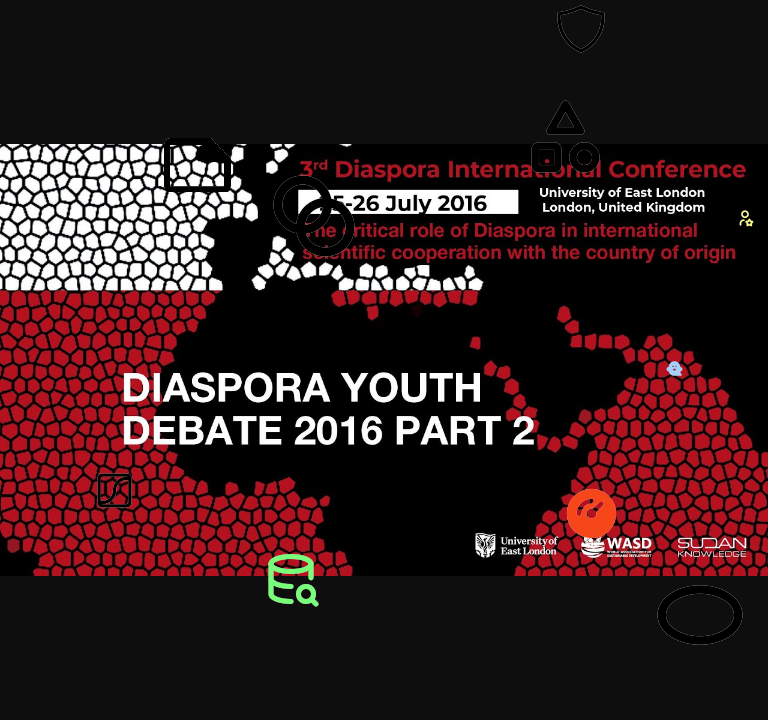  I want to click on toggle ghost mode or invisible status, so click(674, 368).